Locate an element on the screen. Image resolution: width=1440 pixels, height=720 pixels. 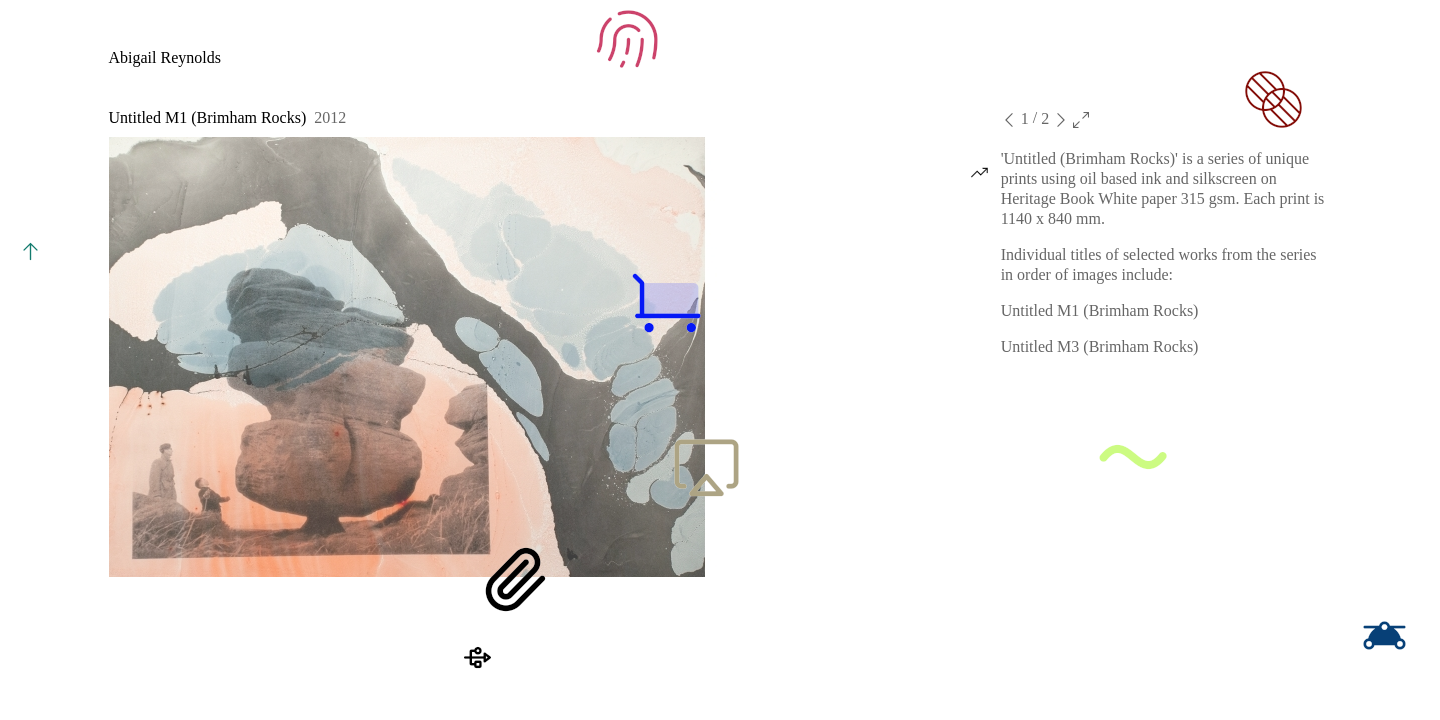
authenticate with fingerprint is located at coordinates (628, 39).